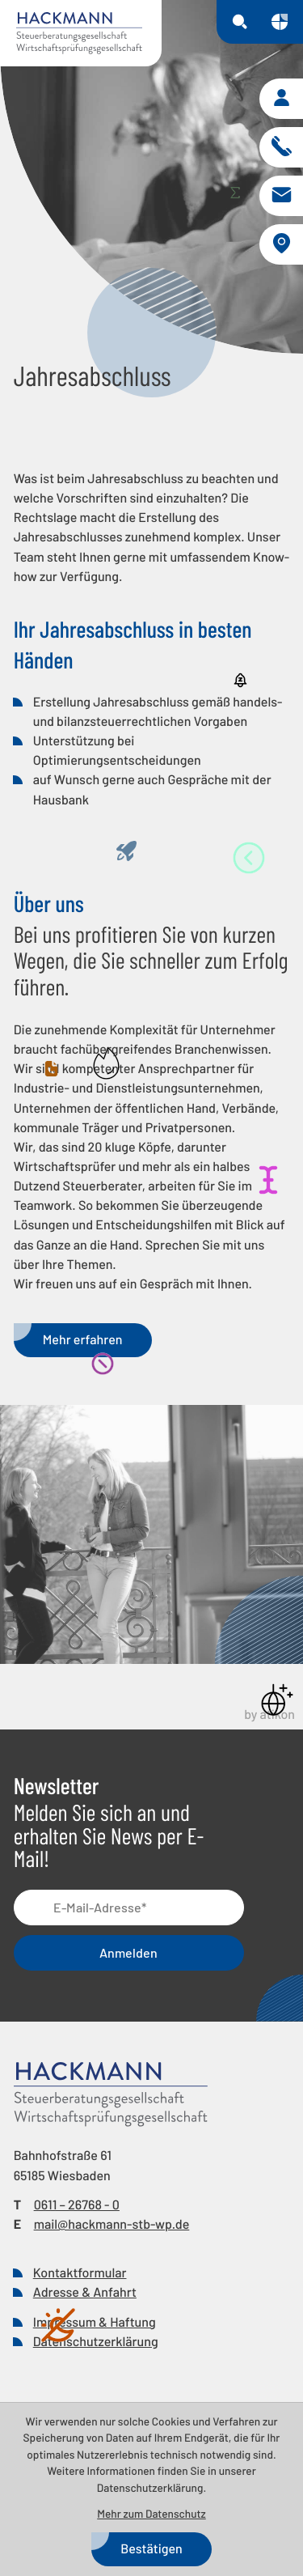  What do you see at coordinates (127, 851) in the screenshot?
I see `launch or deploy a project` at bounding box center [127, 851].